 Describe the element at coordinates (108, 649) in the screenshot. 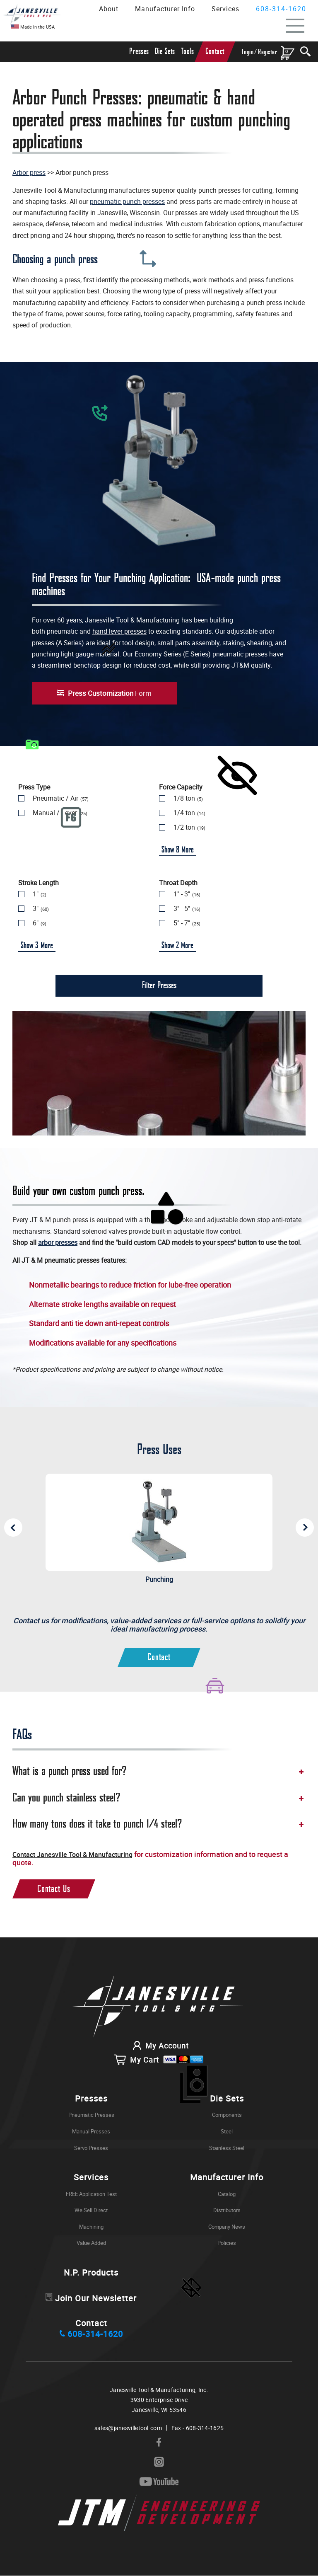

I see `view stacked line chart data` at that location.